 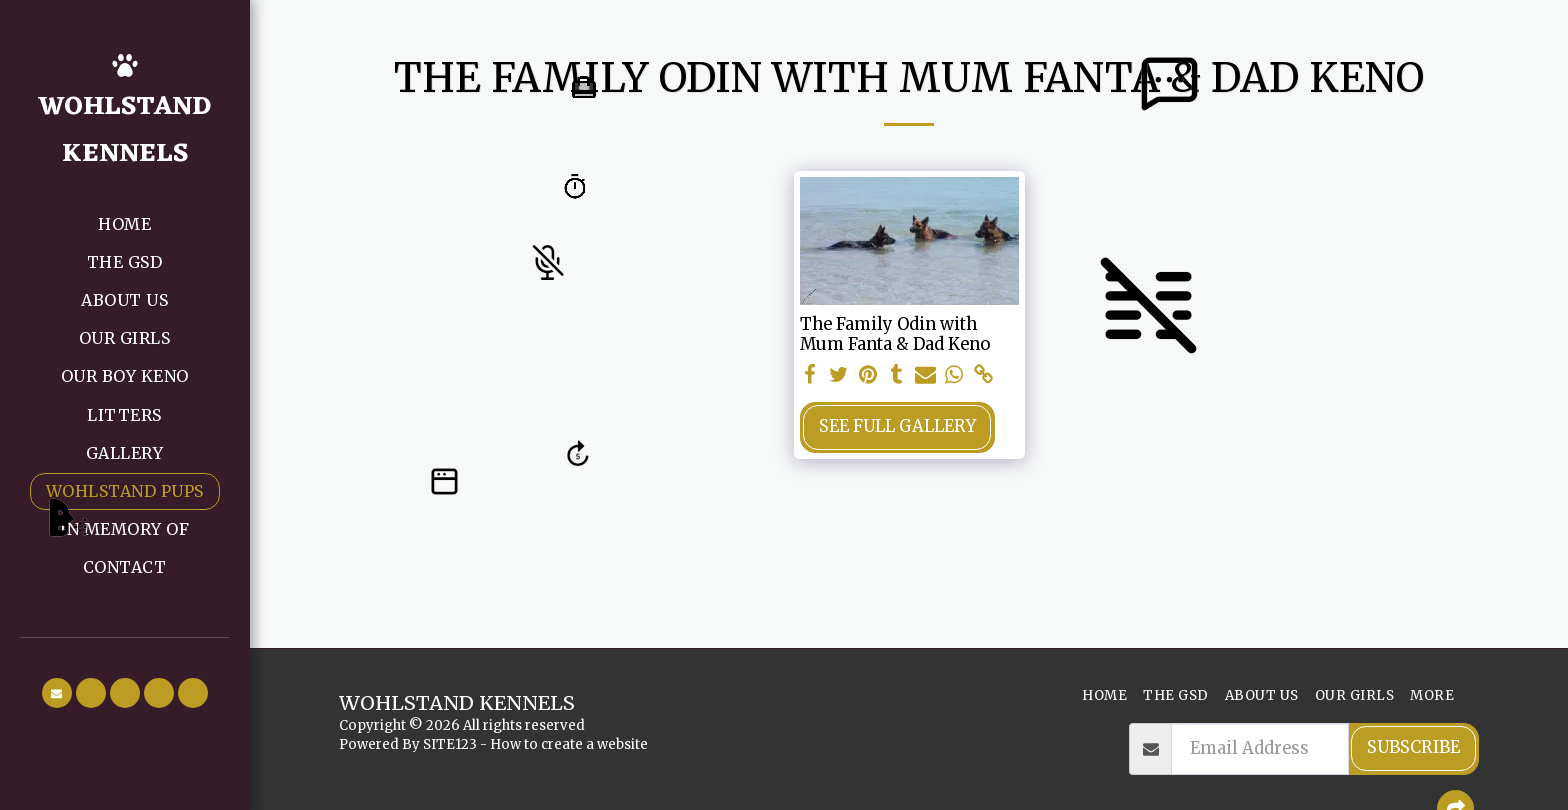 What do you see at coordinates (547, 262) in the screenshot?
I see `mute your microphone` at bounding box center [547, 262].